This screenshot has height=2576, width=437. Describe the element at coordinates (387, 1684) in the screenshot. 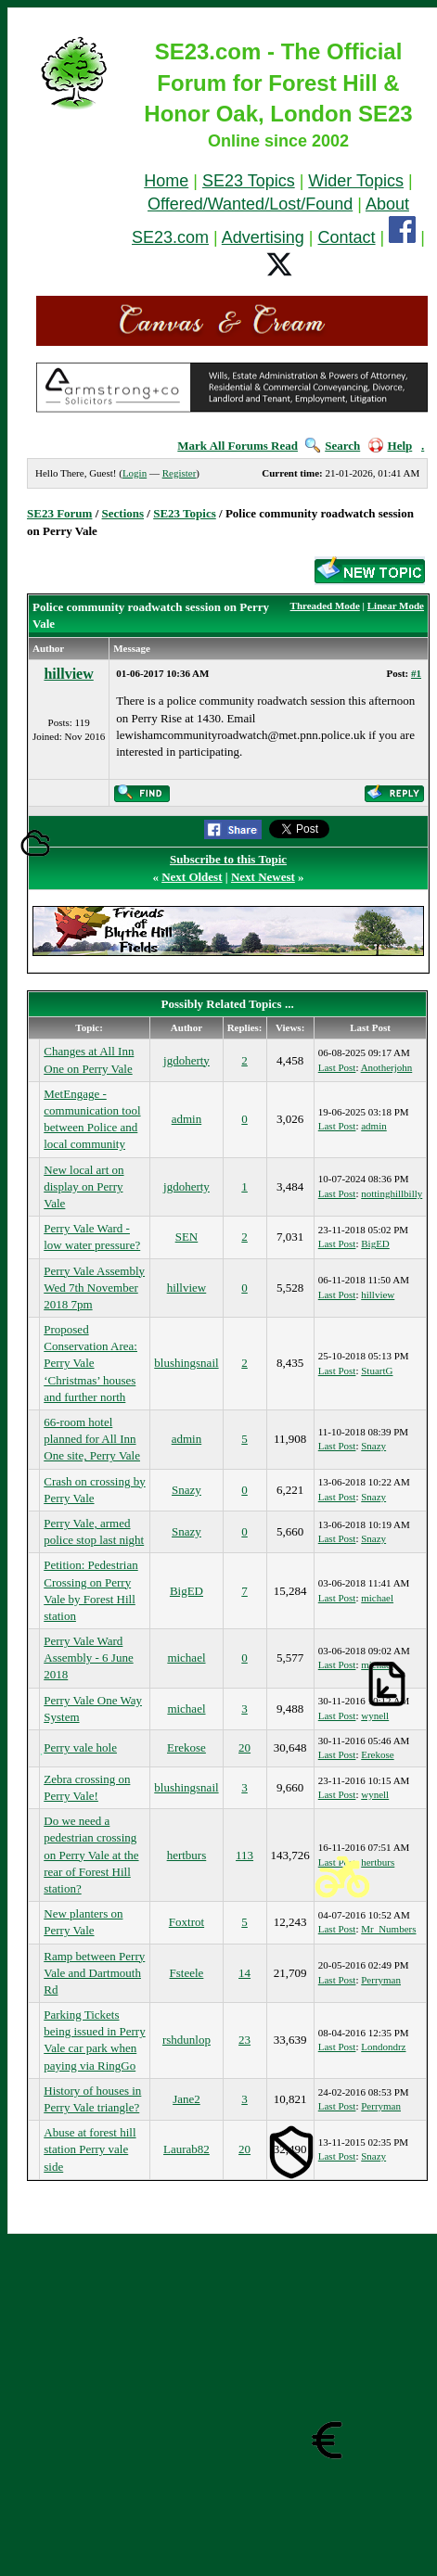

I see `view 3d model or visualization file` at that location.